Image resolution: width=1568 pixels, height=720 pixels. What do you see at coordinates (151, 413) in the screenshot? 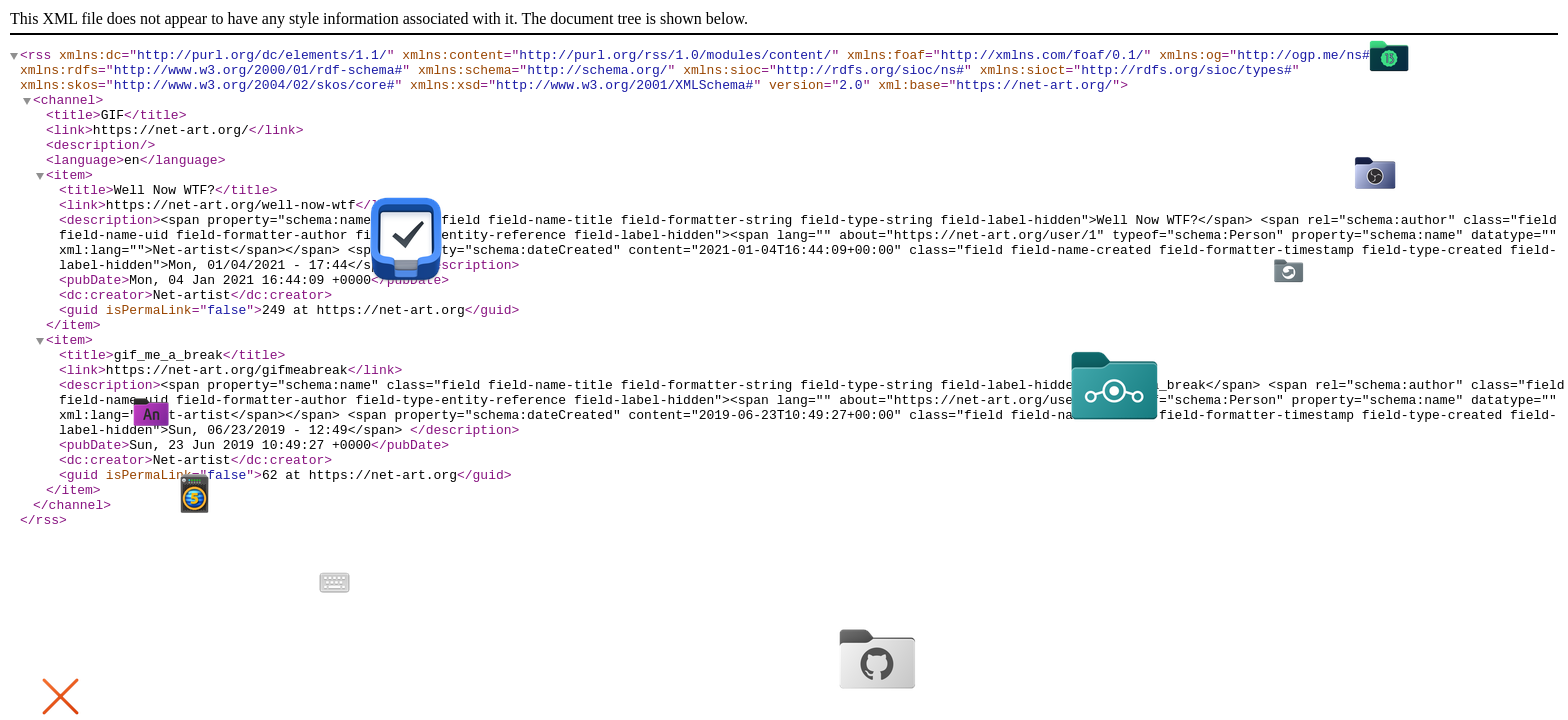
I see `open folder containing Adobe Animate project files` at bounding box center [151, 413].